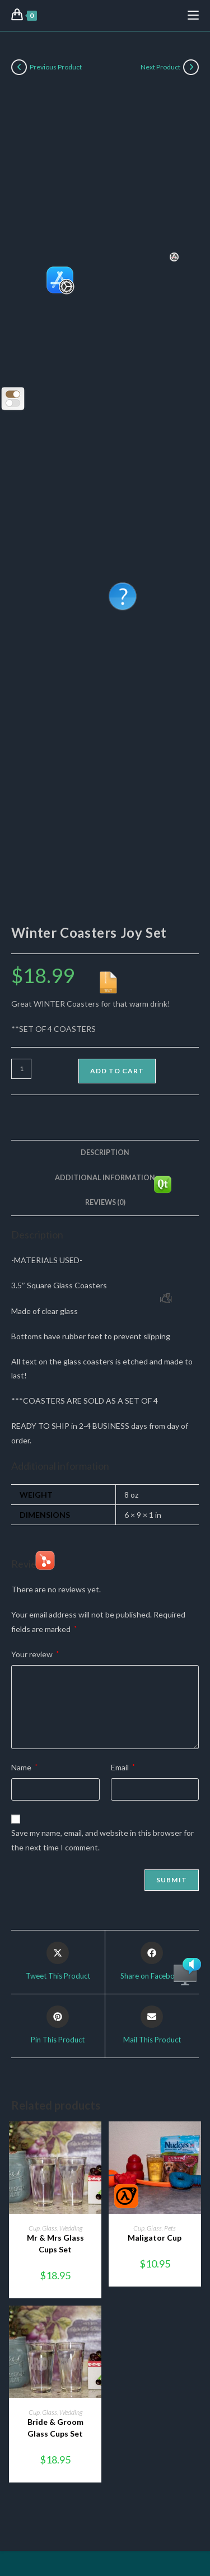 This screenshot has height=2576, width=210. I want to click on configure git version control settings, so click(45, 1560).